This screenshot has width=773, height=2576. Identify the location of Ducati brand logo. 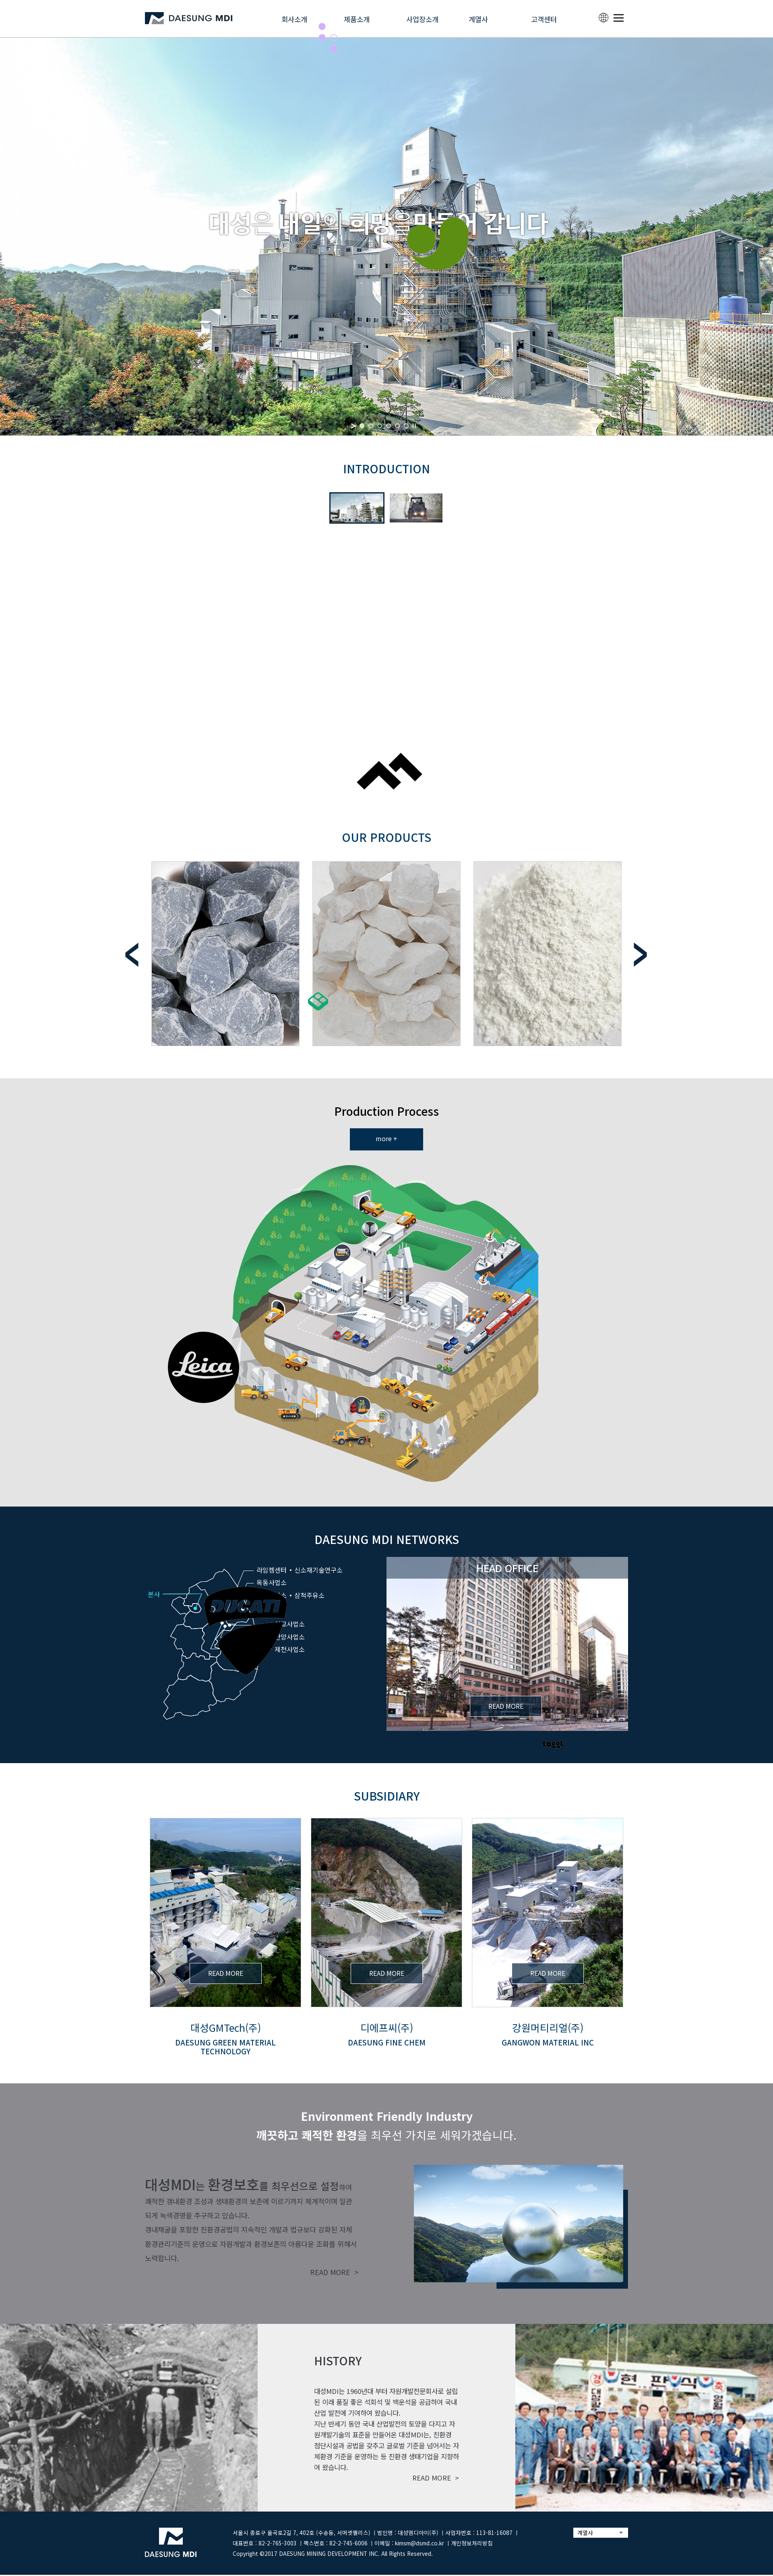
(246, 1631).